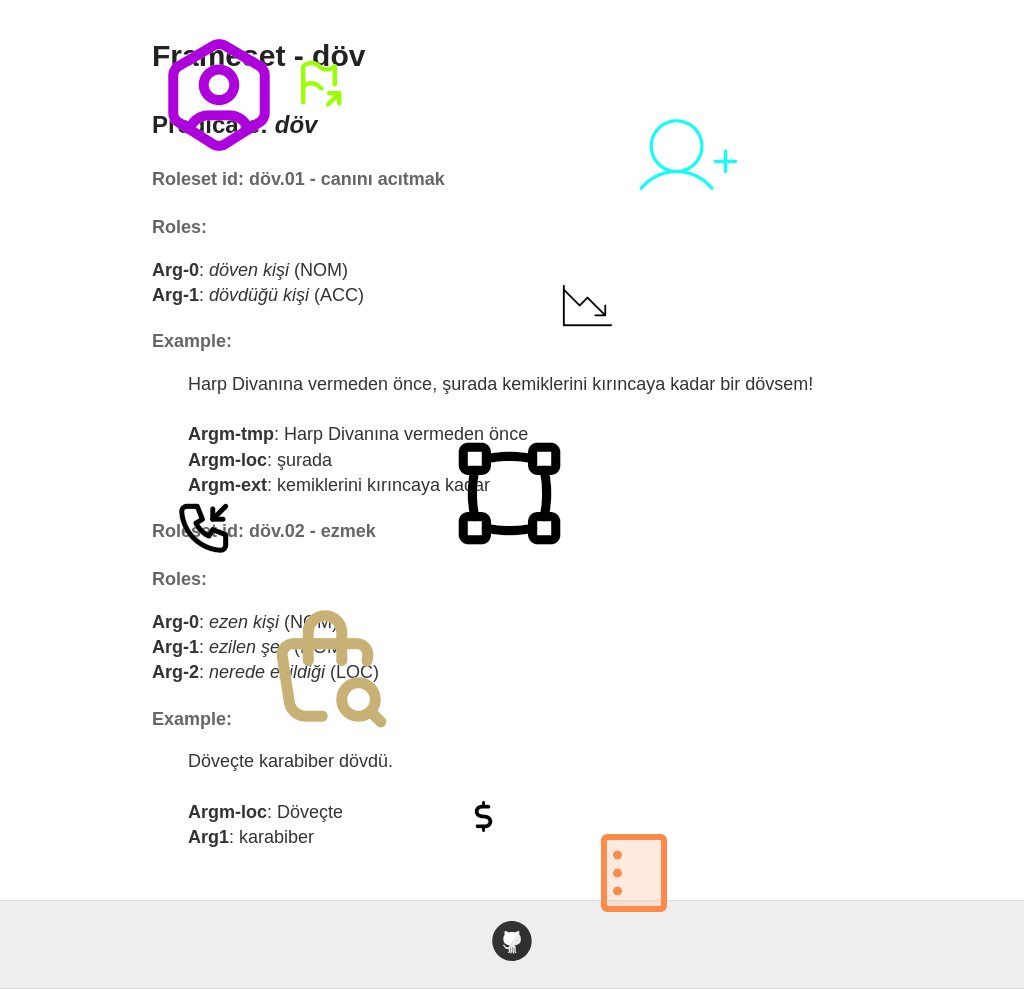 This screenshot has width=1024, height=989. What do you see at coordinates (319, 82) in the screenshot?
I see `share a flagged item or report` at bounding box center [319, 82].